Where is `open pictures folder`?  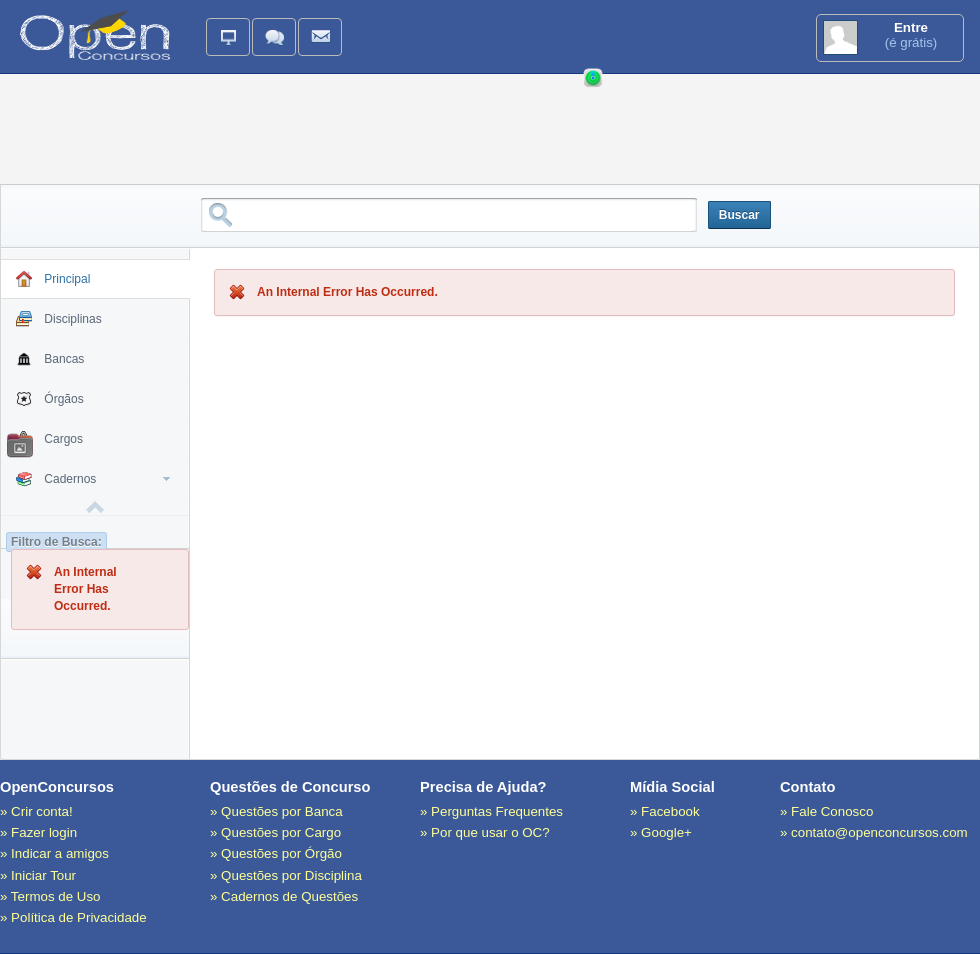
open pictures folder is located at coordinates (20, 445).